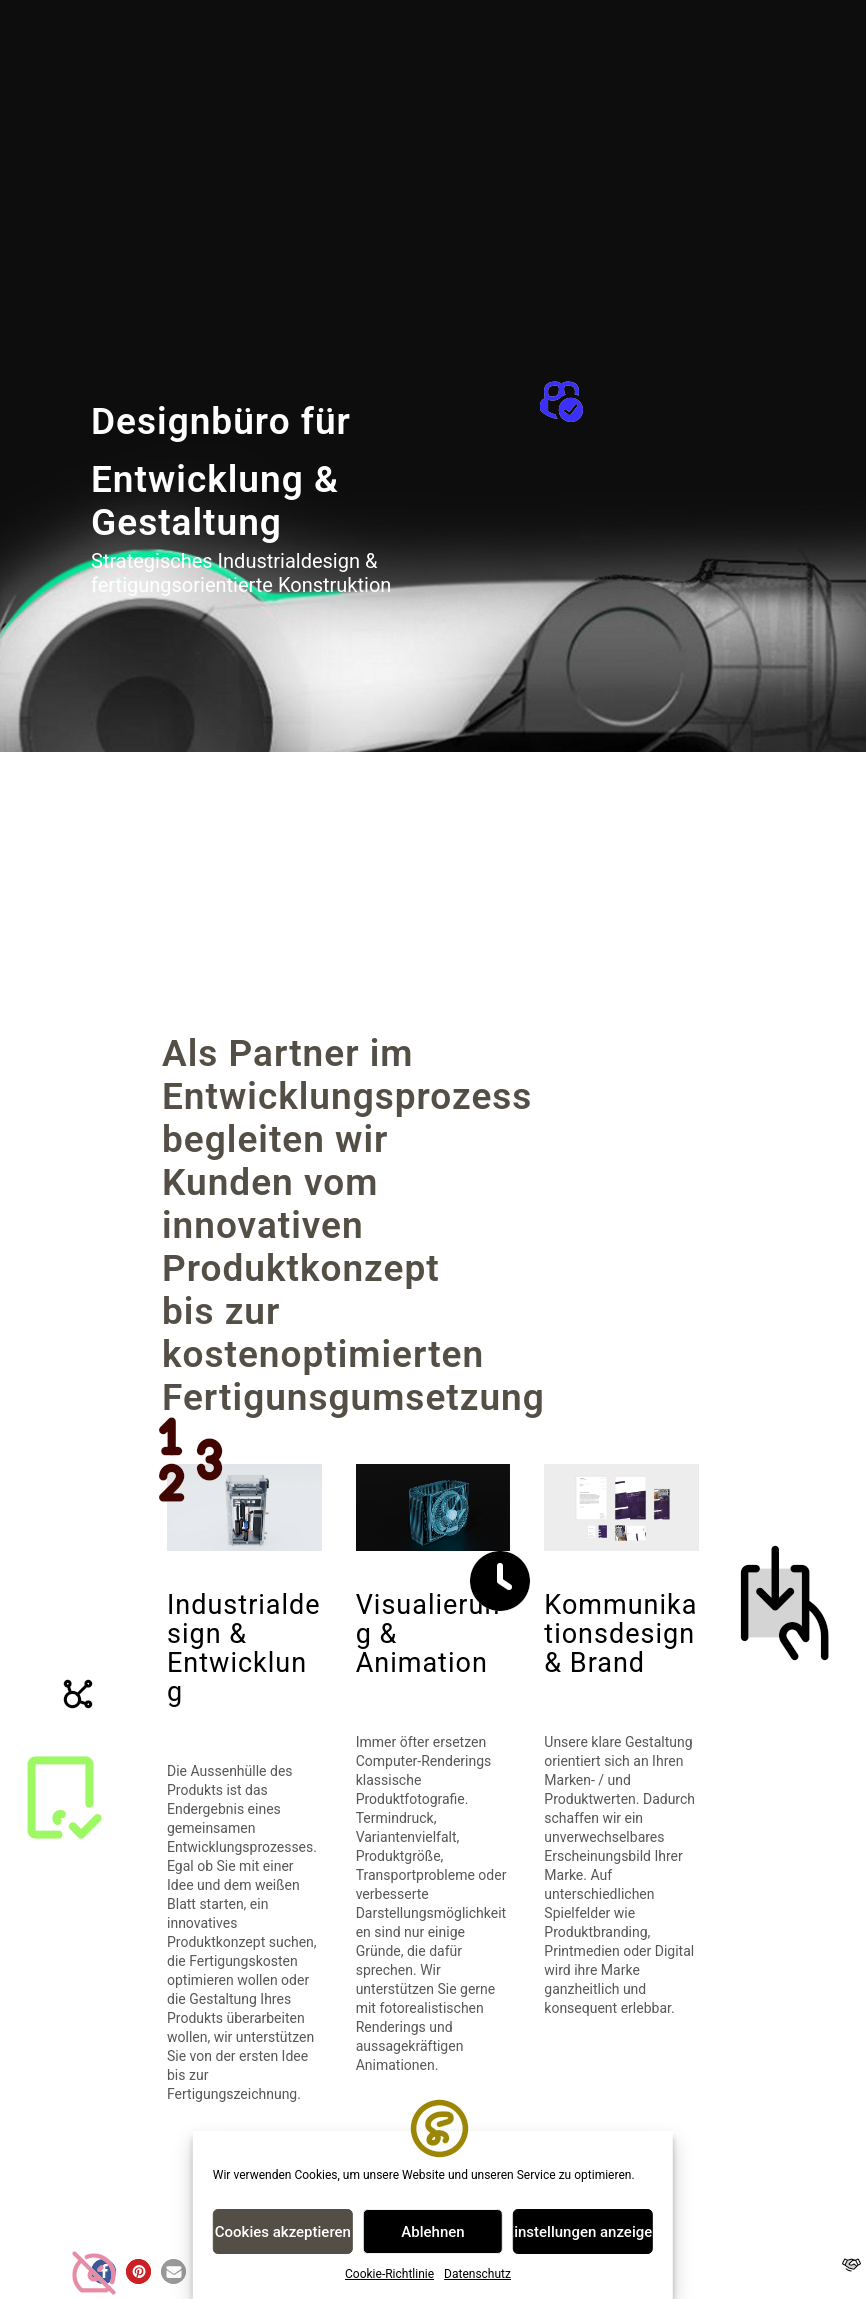 The height and width of the screenshot is (2299, 866). Describe the element at coordinates (500, 1581) in the screenshot. I see `view time or clock settings` at that location.